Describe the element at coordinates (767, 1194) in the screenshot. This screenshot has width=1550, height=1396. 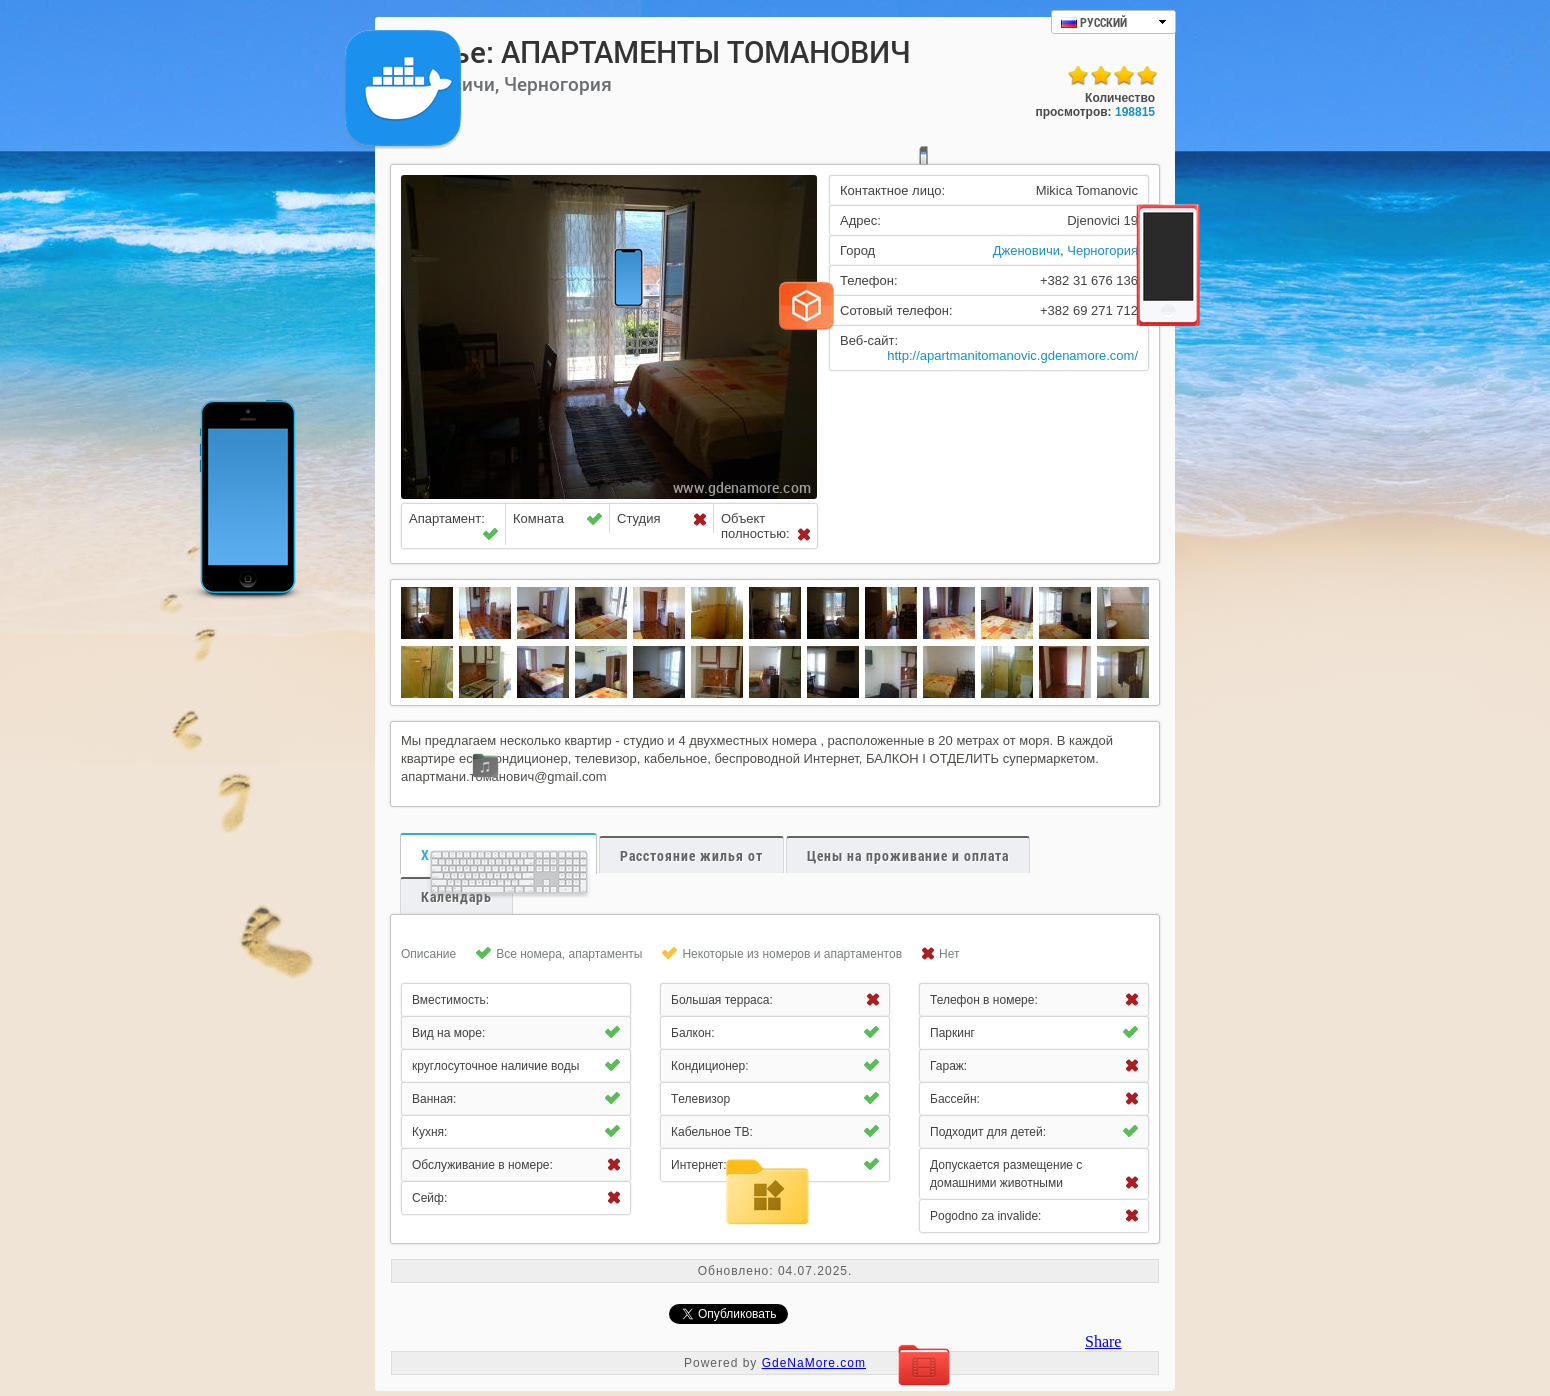
I see `open the apps folder` at that location.